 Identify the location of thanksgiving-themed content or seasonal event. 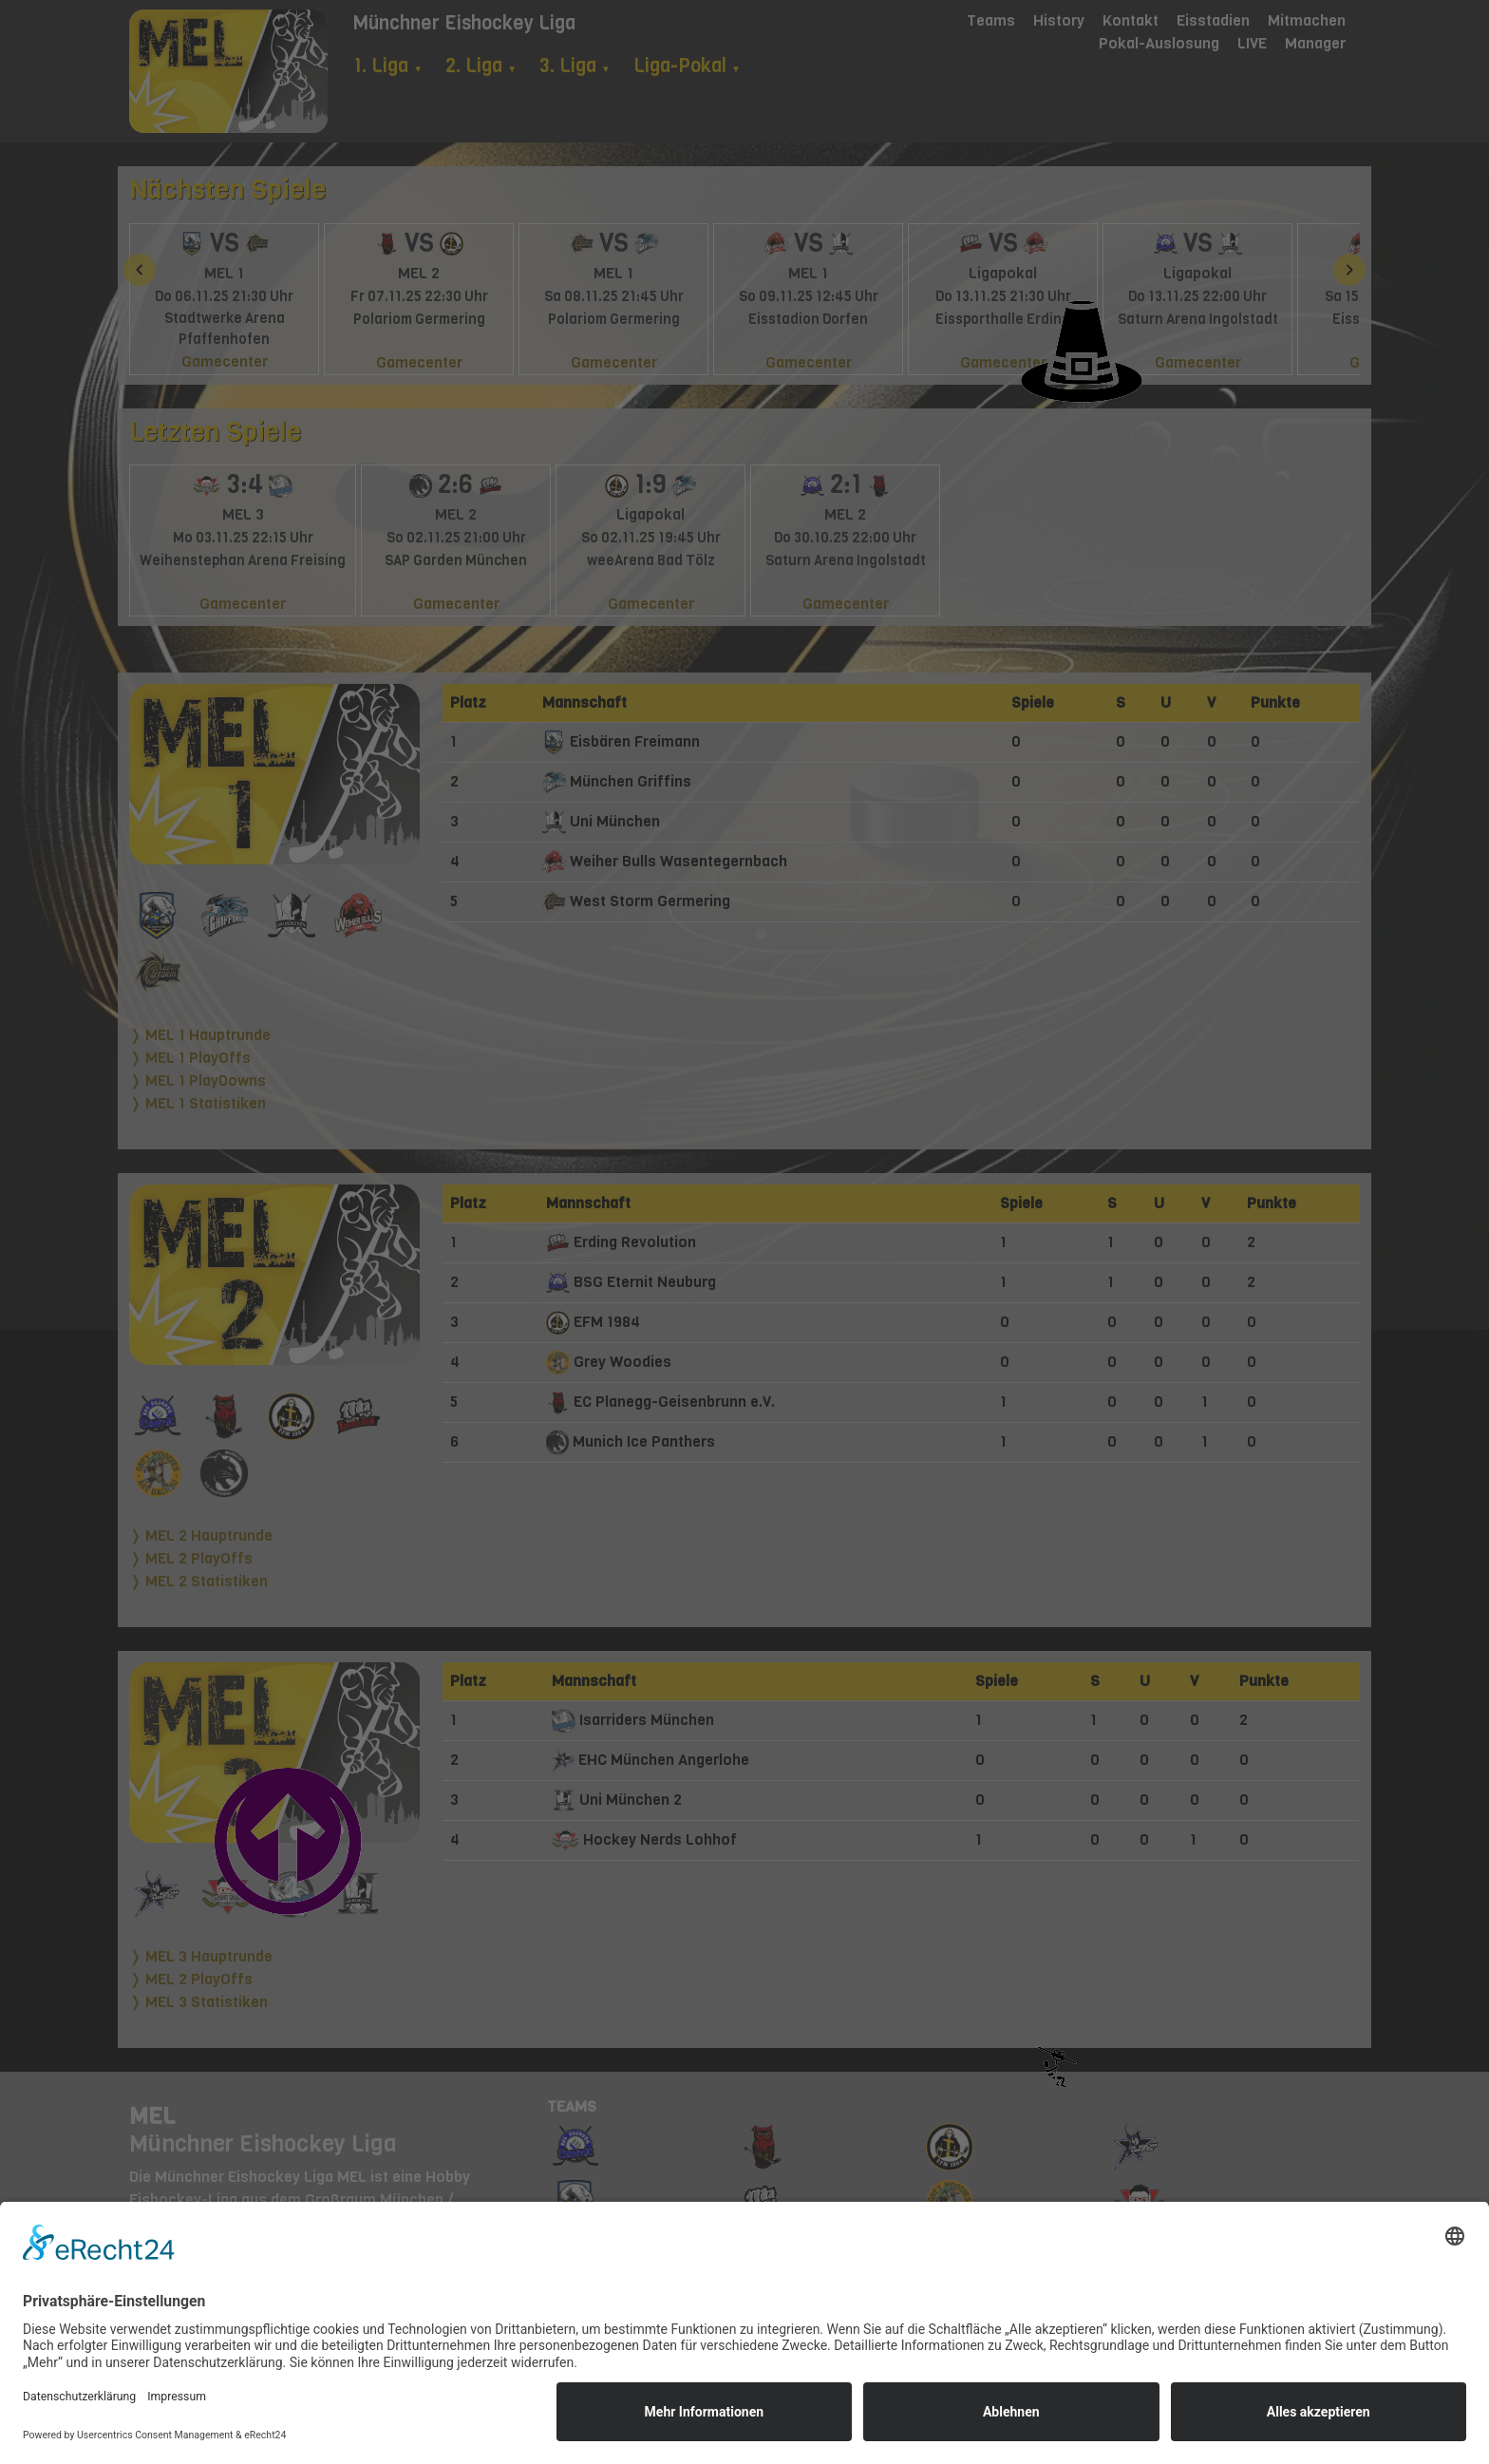
(1082, 351).